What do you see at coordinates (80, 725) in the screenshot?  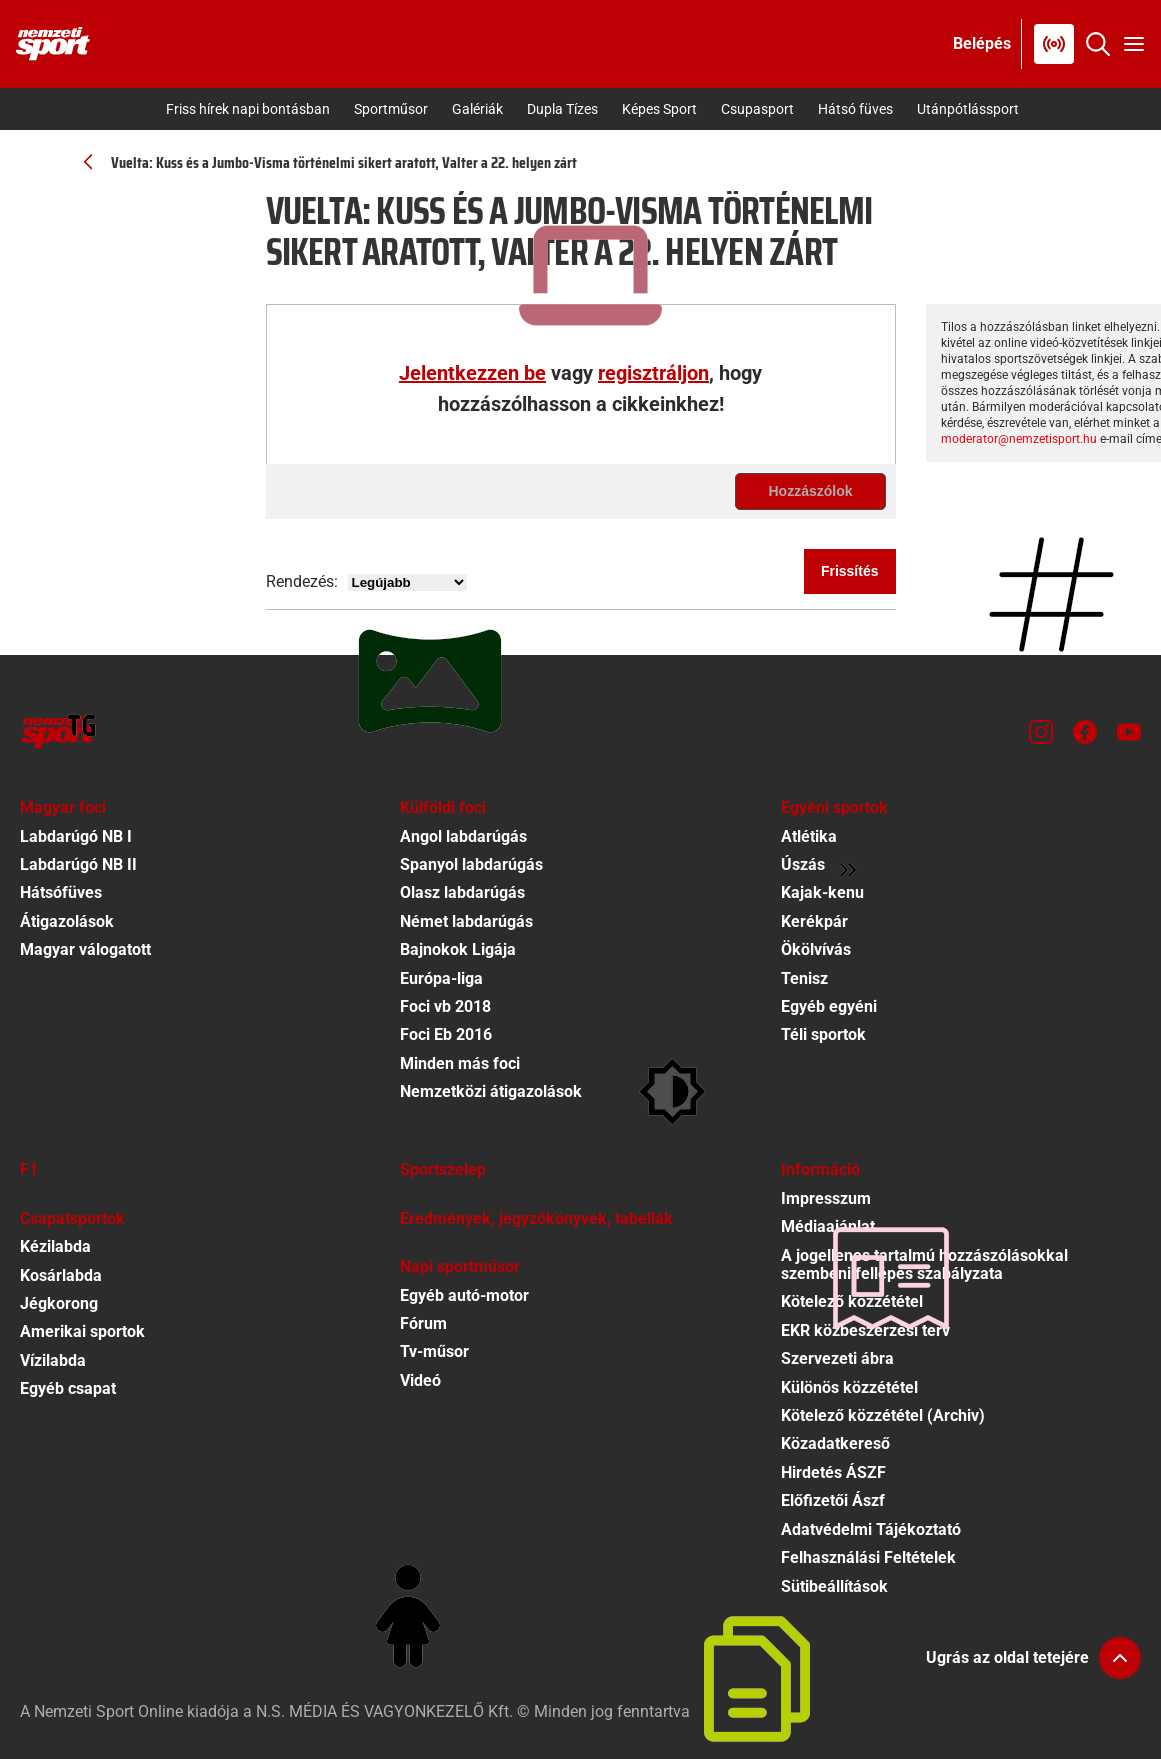 I see `tangent function in a math or calculator app` at bounding box center [80, 725].